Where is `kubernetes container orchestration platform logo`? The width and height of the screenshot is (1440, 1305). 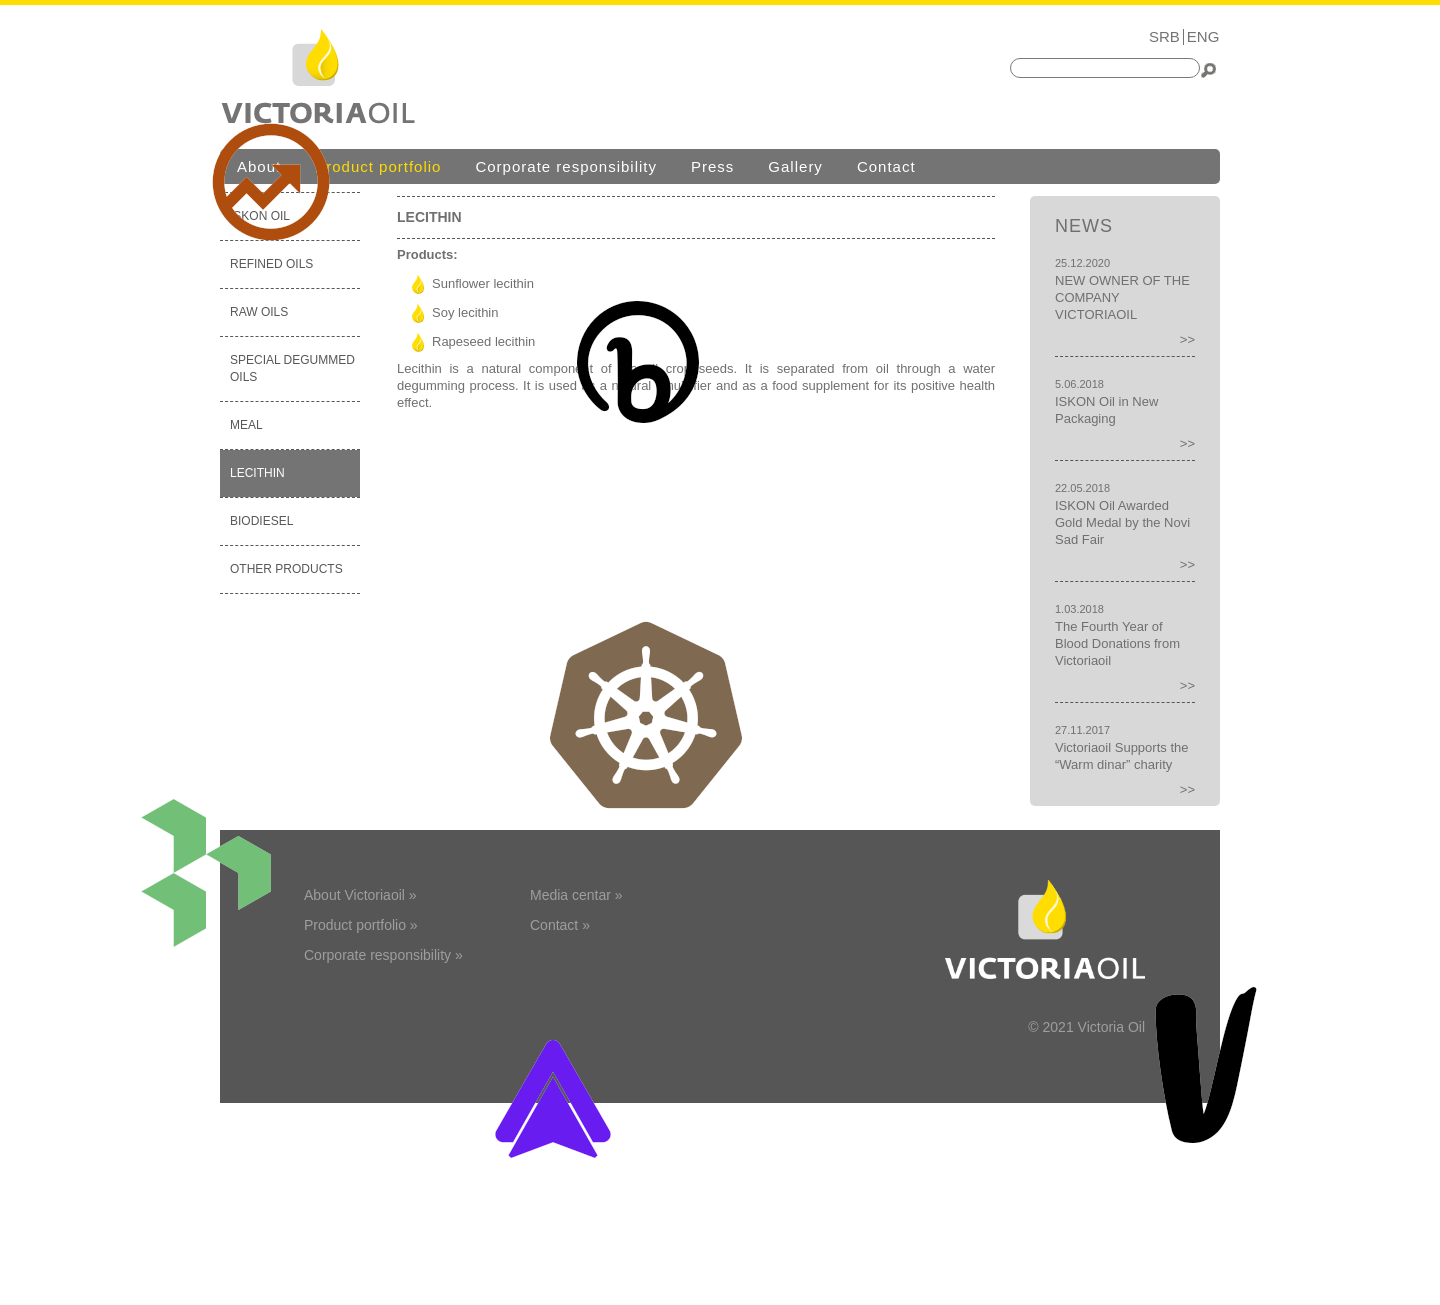
kubernetes container orchestration platform logo is located at coordinates (646, 715).